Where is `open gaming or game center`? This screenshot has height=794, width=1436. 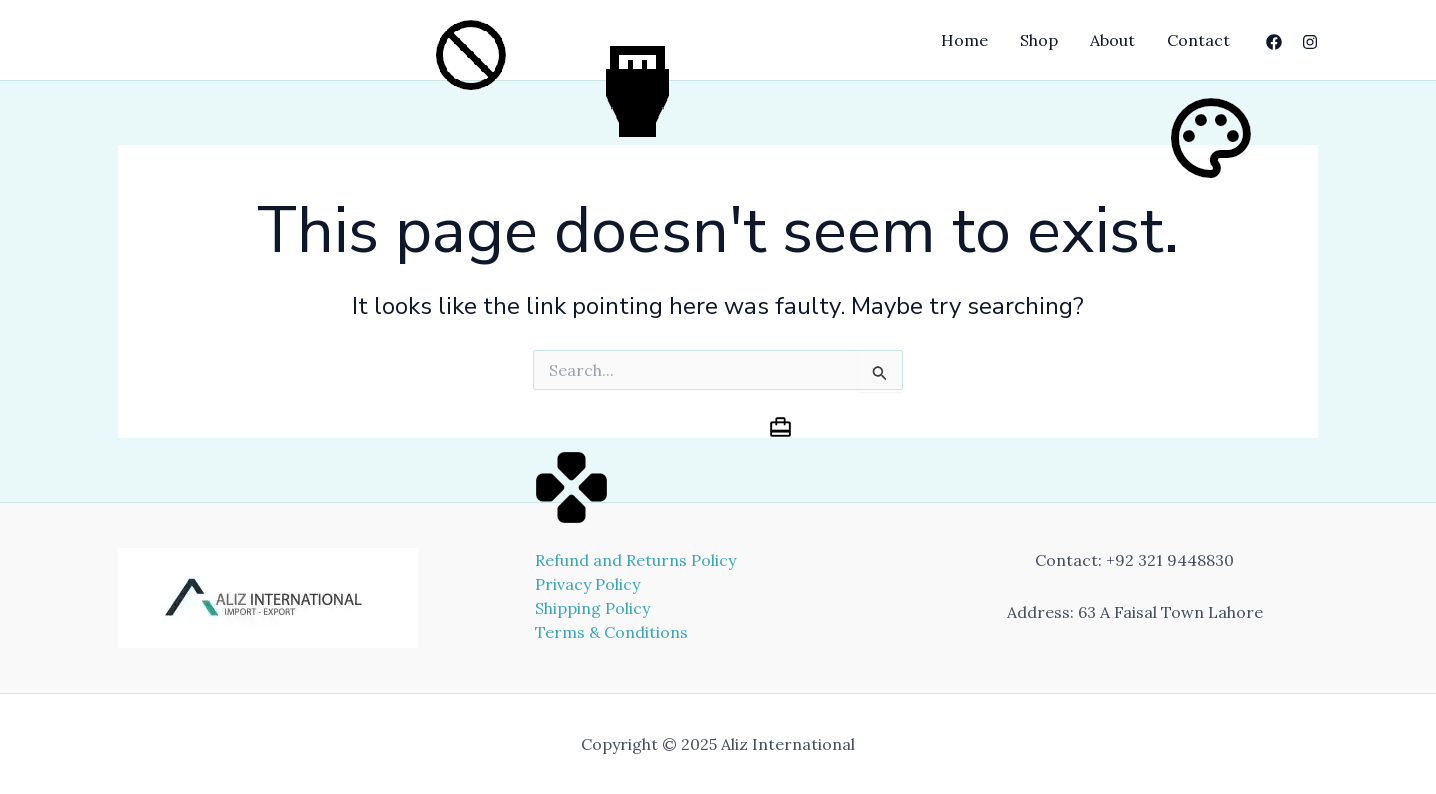 open gaming or game center is located at coordinates (571, 487).